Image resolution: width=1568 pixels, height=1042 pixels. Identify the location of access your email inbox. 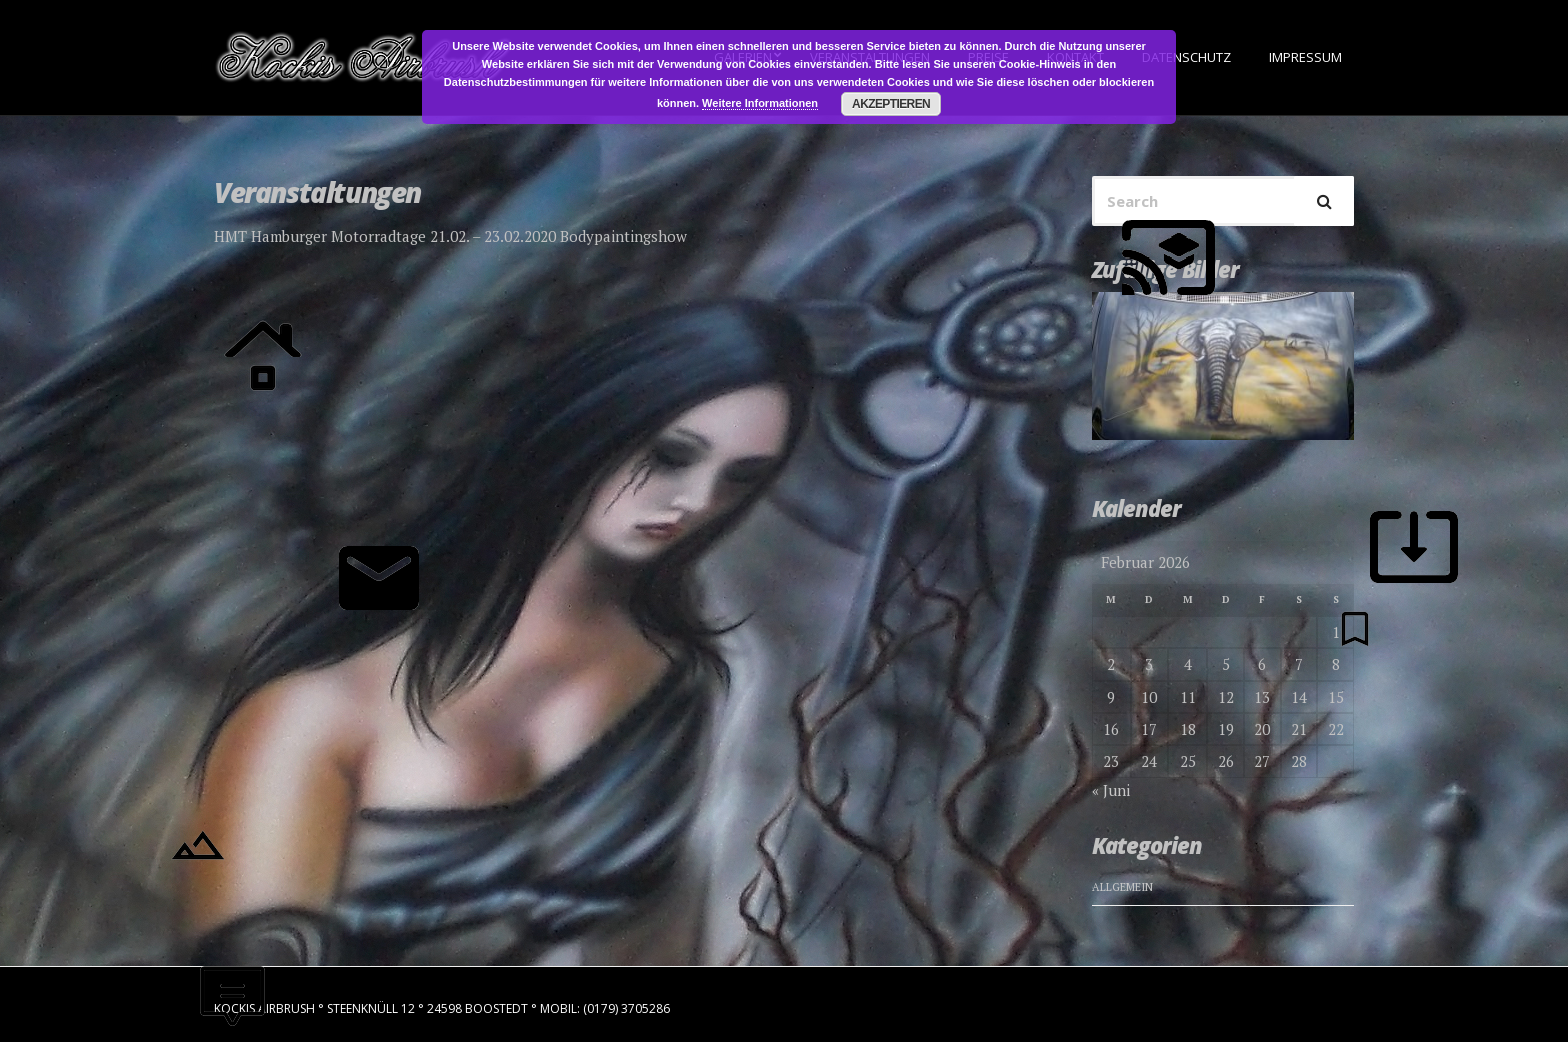
(379, 578).